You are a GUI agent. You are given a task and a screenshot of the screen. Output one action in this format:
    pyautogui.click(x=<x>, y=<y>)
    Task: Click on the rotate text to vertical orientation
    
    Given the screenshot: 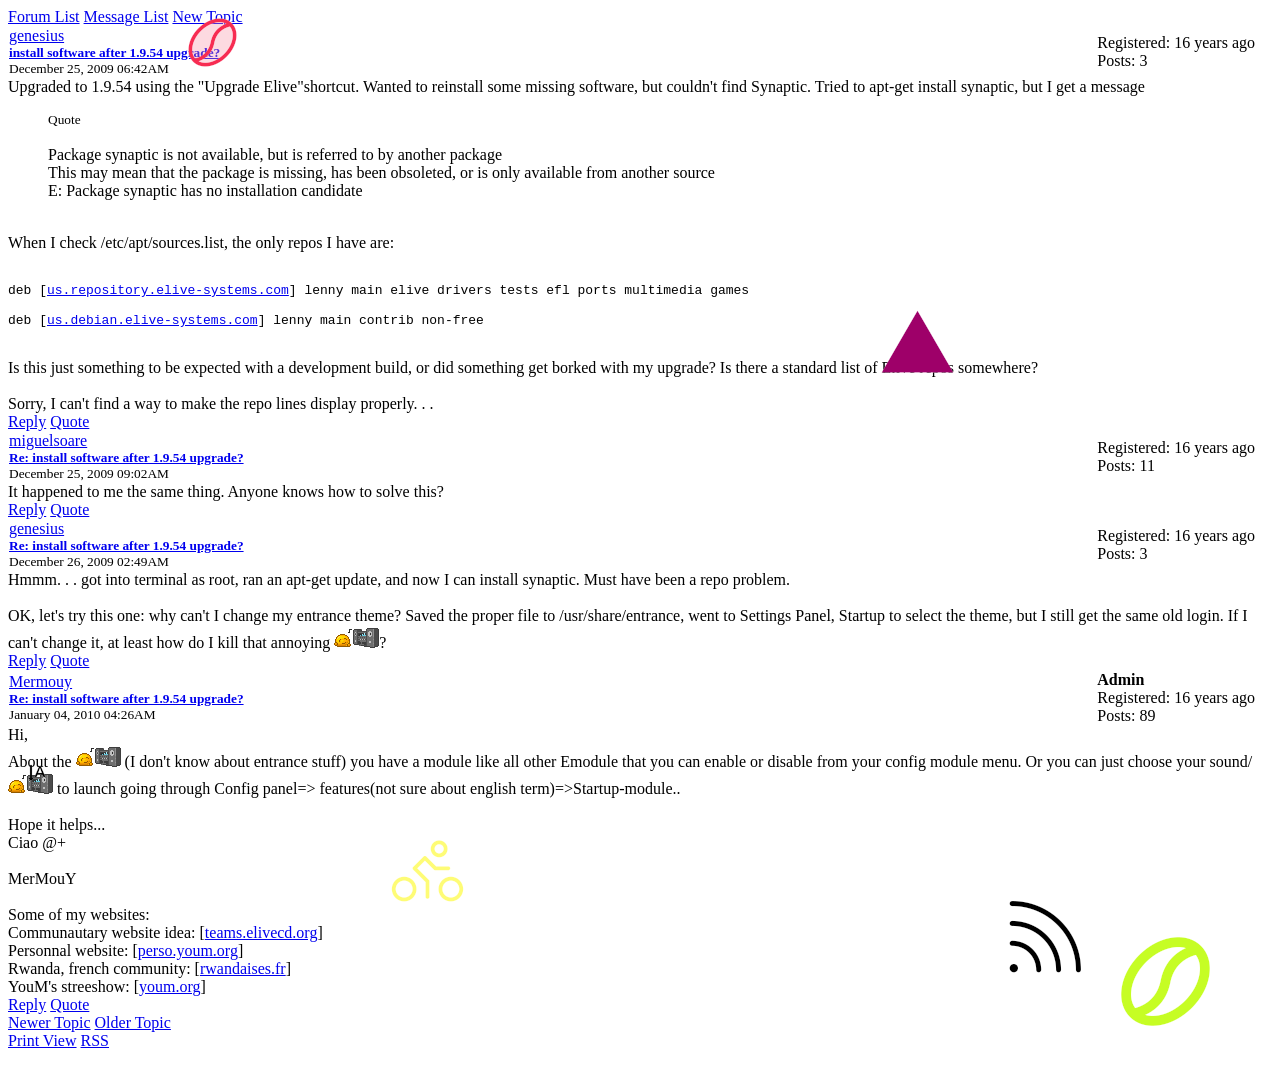 What is the action you would take?
    pyautogui.click(x=37, y=773)
    